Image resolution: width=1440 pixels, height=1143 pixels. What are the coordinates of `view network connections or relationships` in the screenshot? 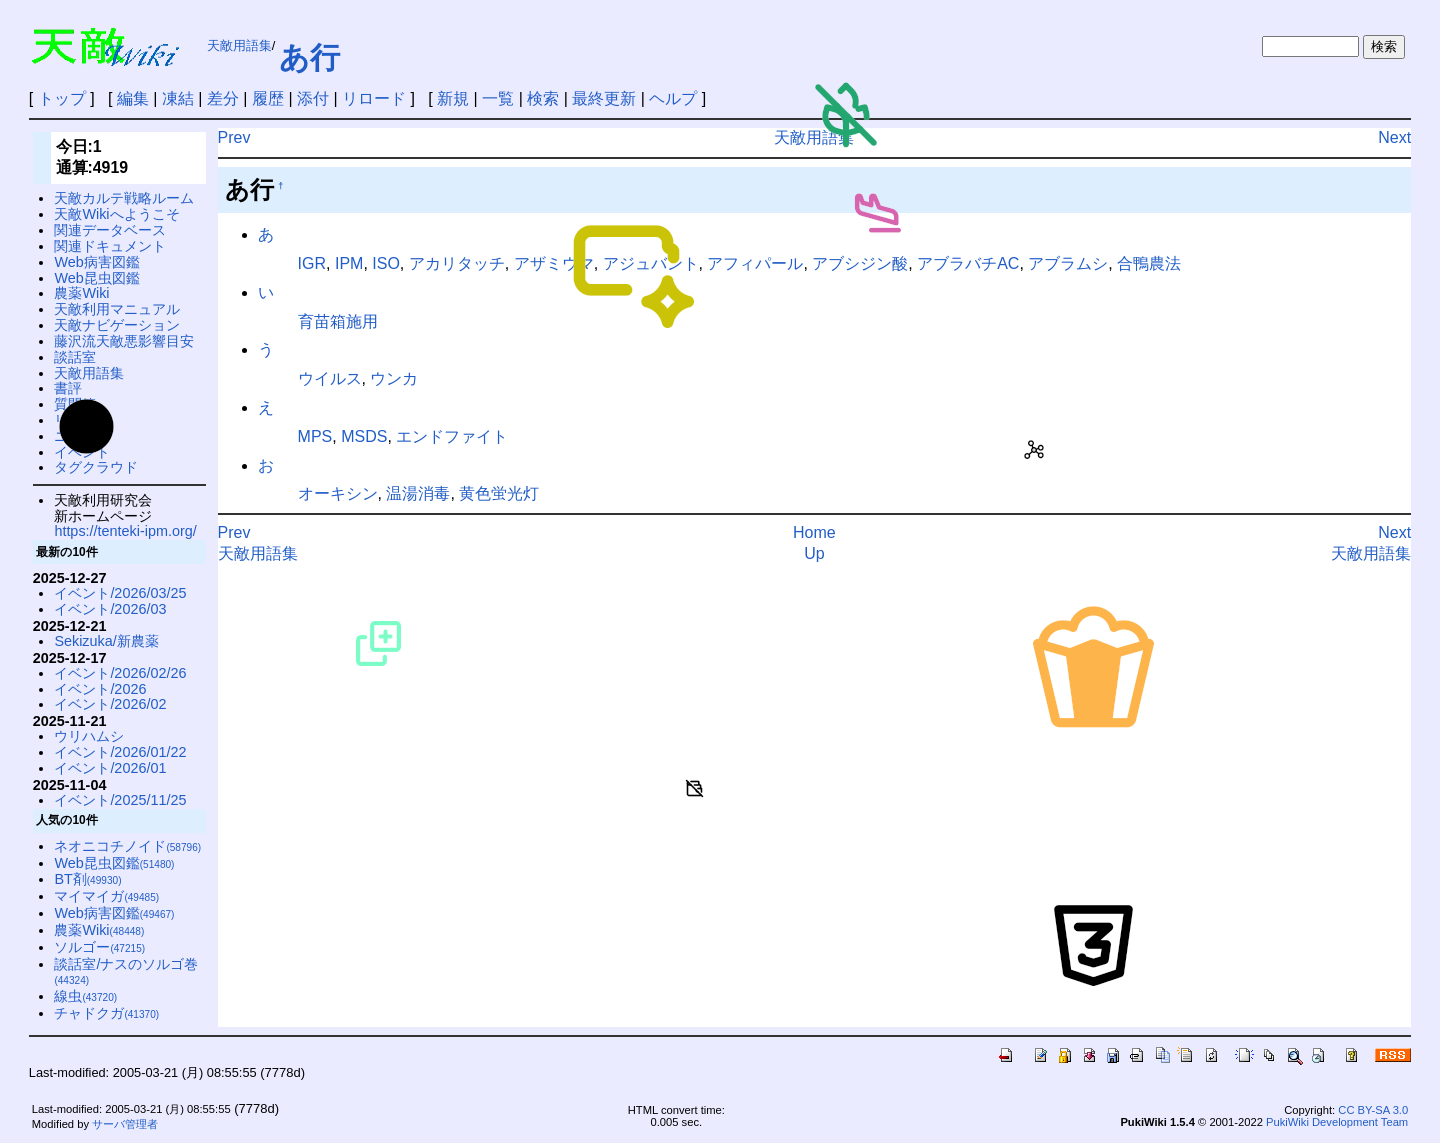 It's located at (1034, 450).